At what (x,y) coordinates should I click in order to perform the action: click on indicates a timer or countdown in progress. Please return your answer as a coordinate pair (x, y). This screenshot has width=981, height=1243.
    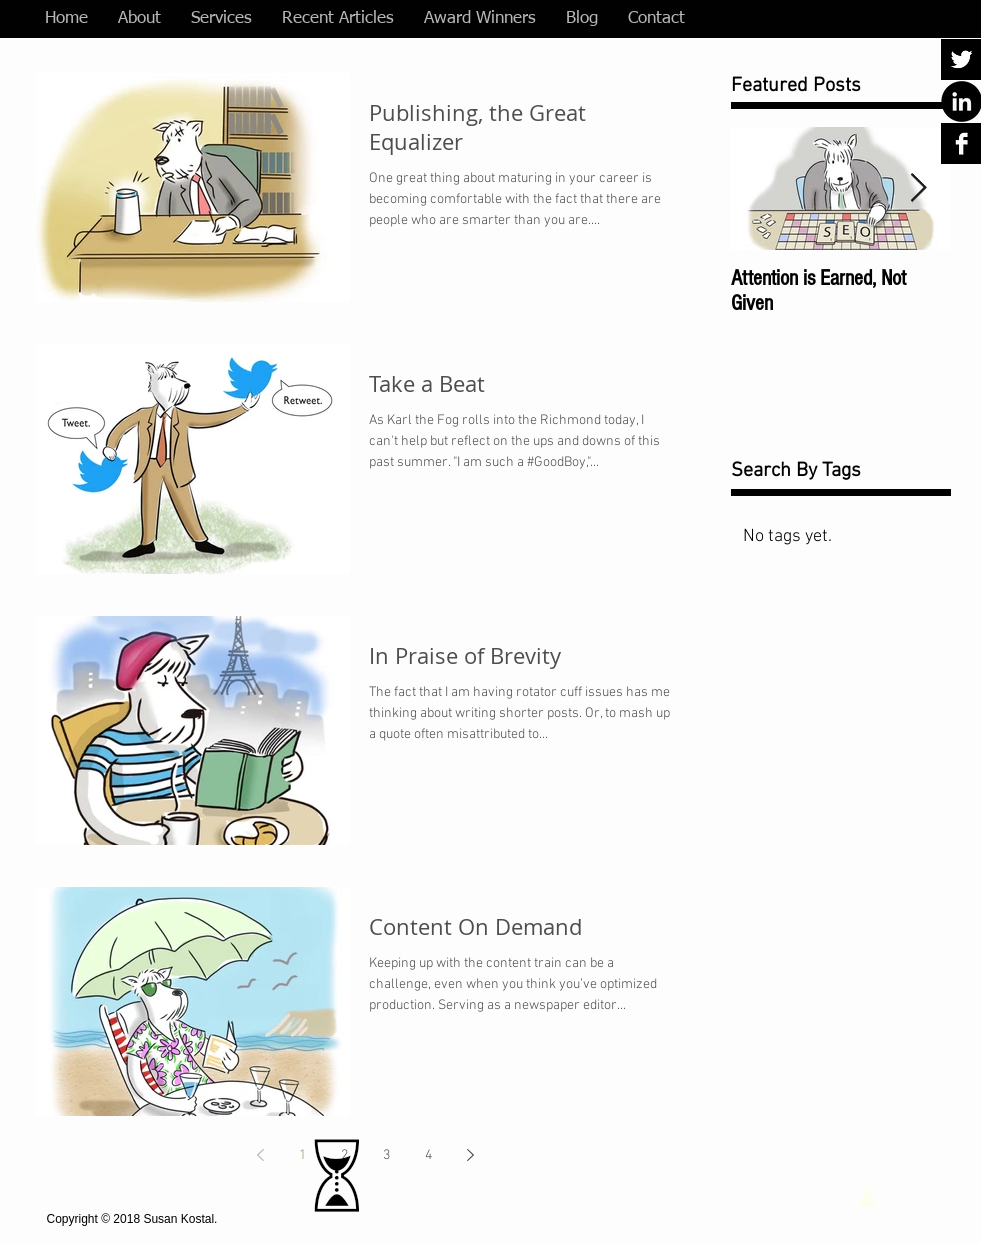
    Looking at the image, I should click on (336, 1175).